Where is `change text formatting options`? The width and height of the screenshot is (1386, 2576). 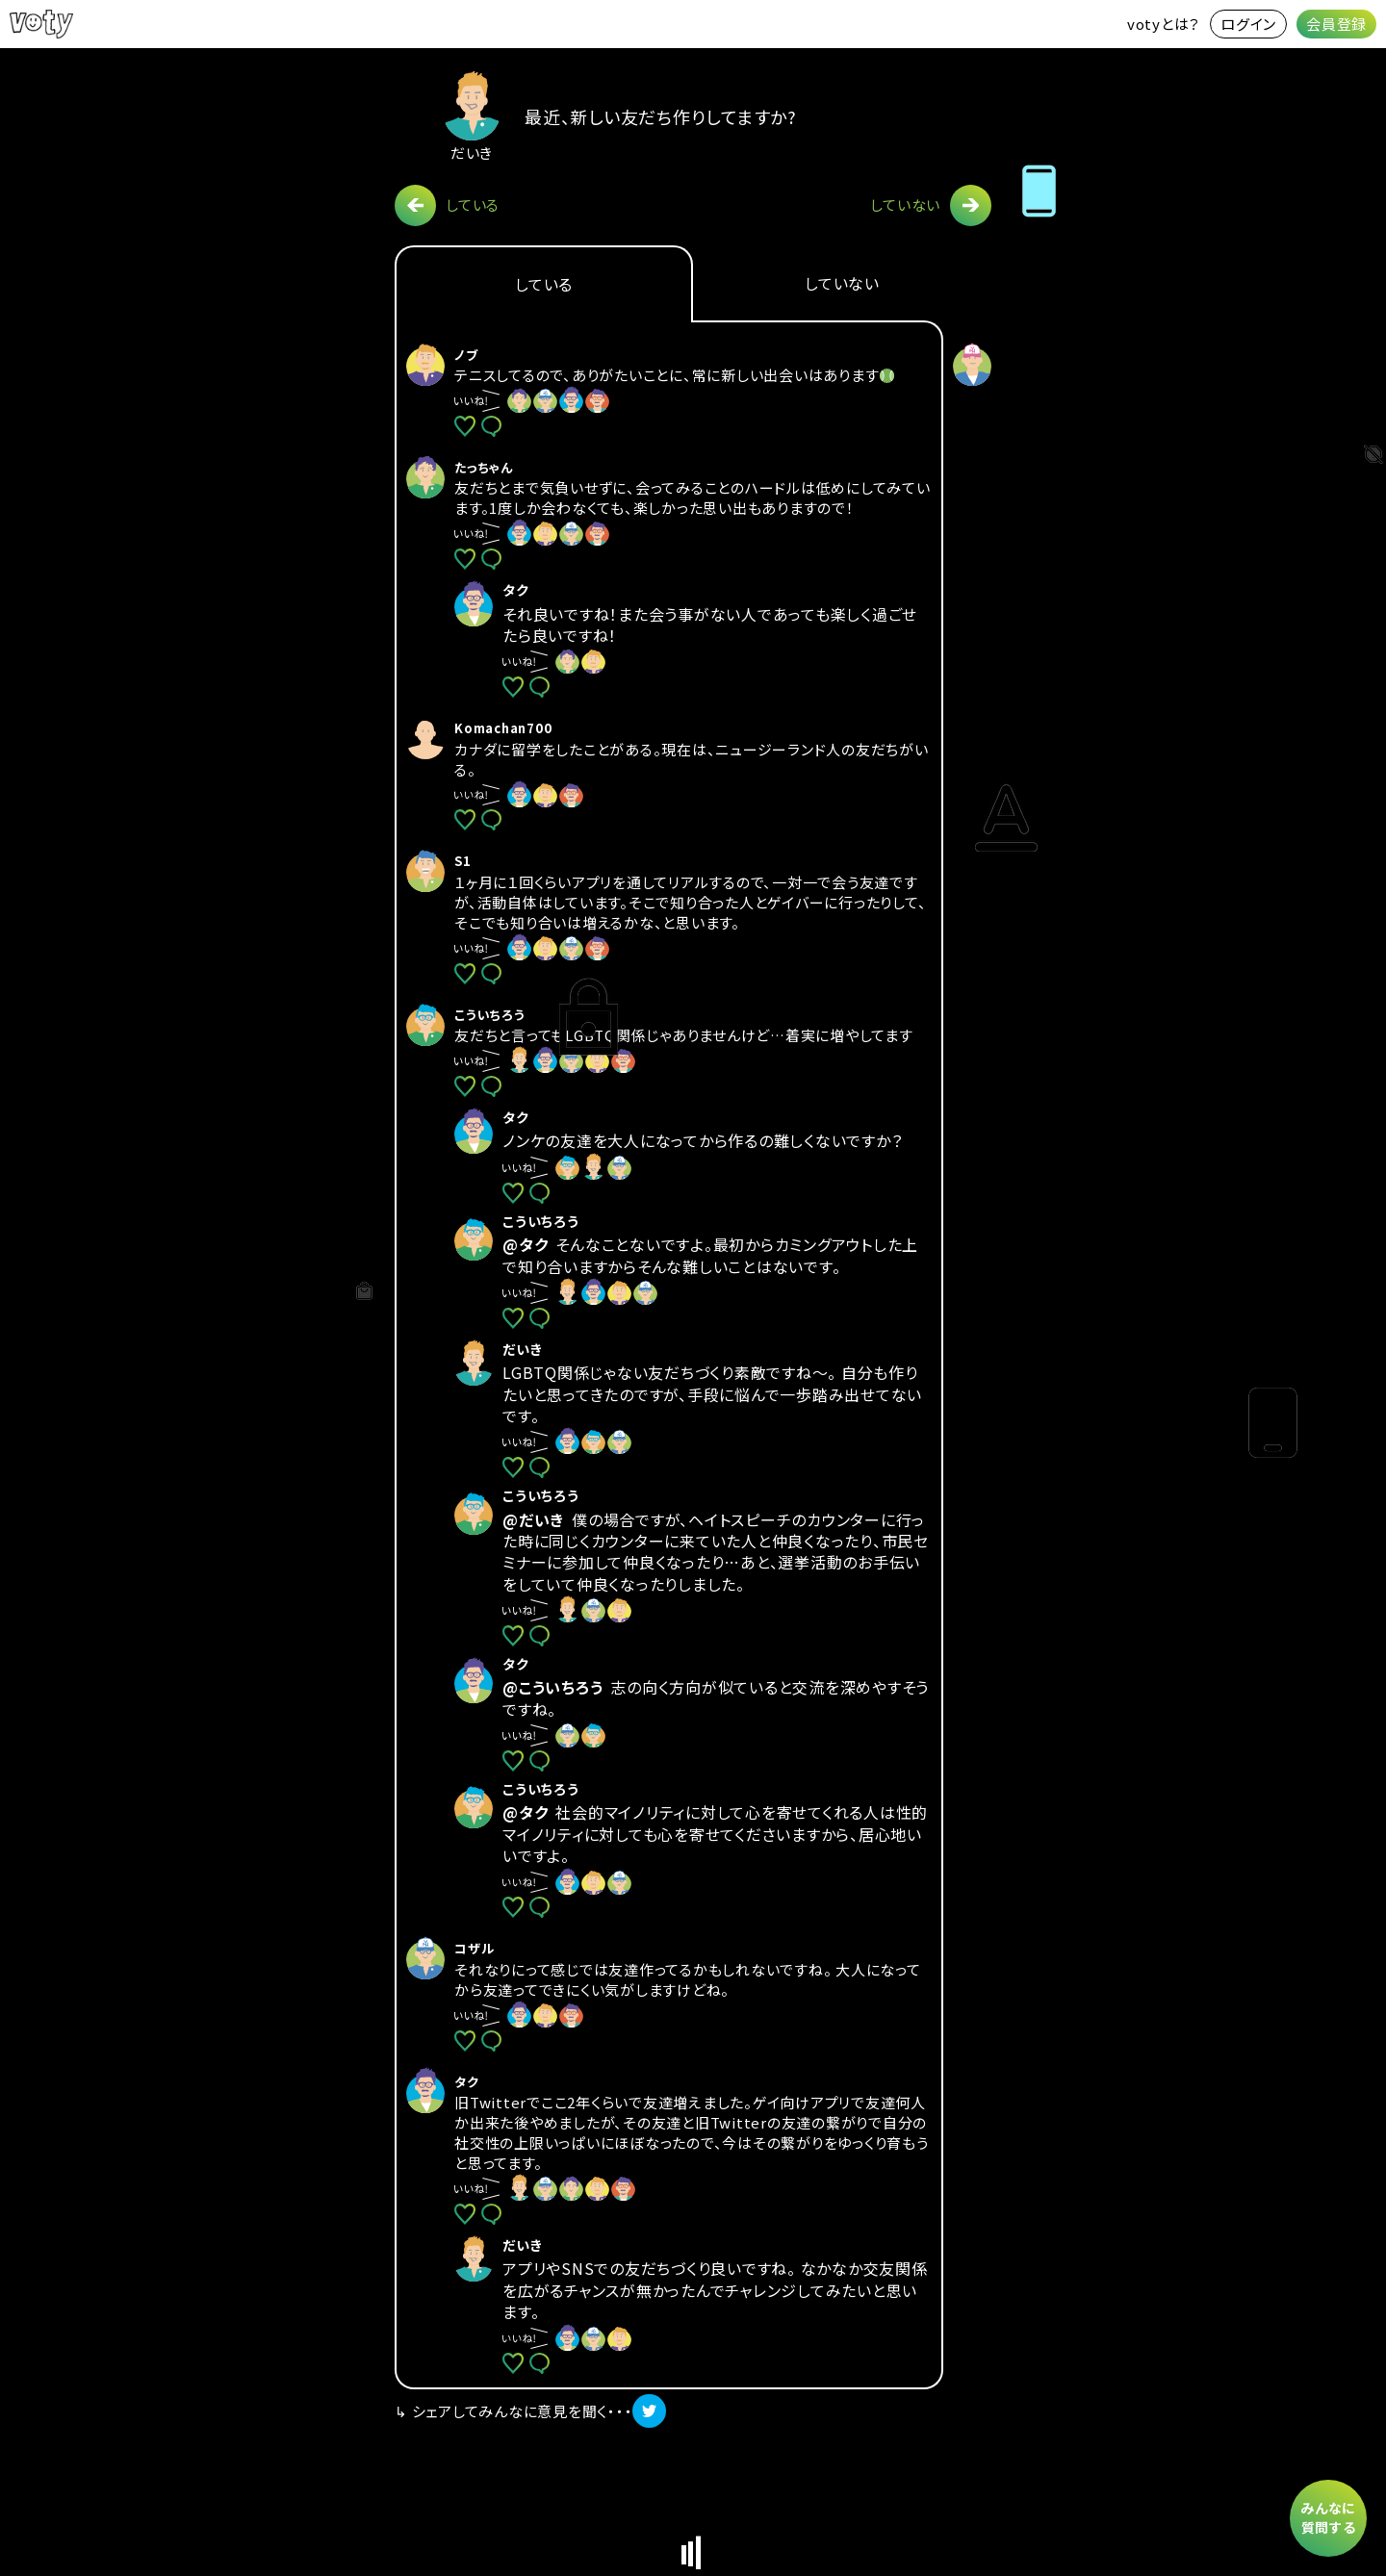
change text formatting options is located at coordinates (1006, 820).